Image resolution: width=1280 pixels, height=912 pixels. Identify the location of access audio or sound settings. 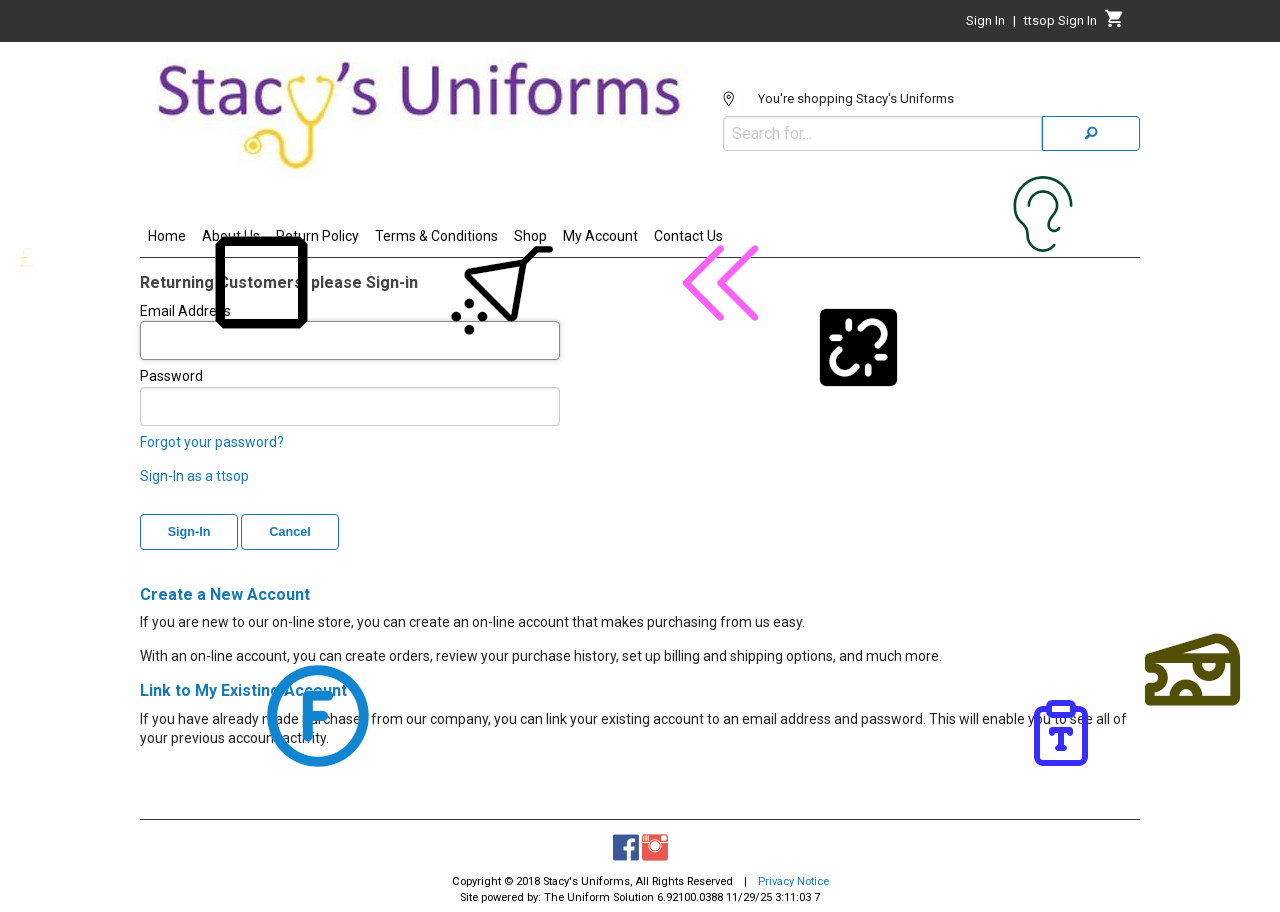
(1043, 214).